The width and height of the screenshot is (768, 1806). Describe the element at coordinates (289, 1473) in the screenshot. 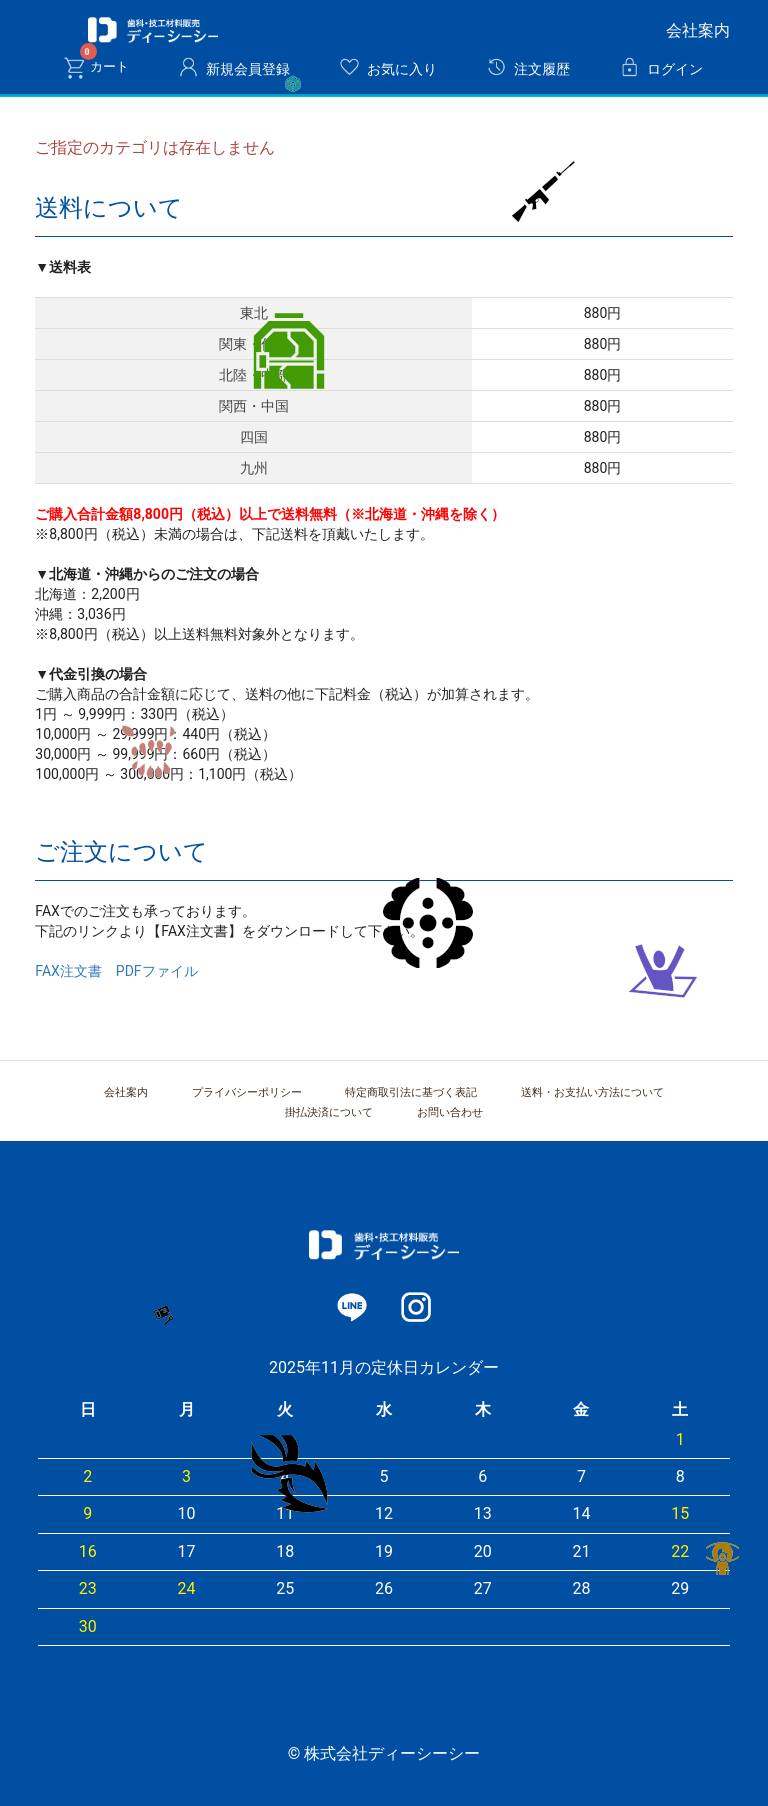

I see `indicates a claw attack or slash ability` at that location.